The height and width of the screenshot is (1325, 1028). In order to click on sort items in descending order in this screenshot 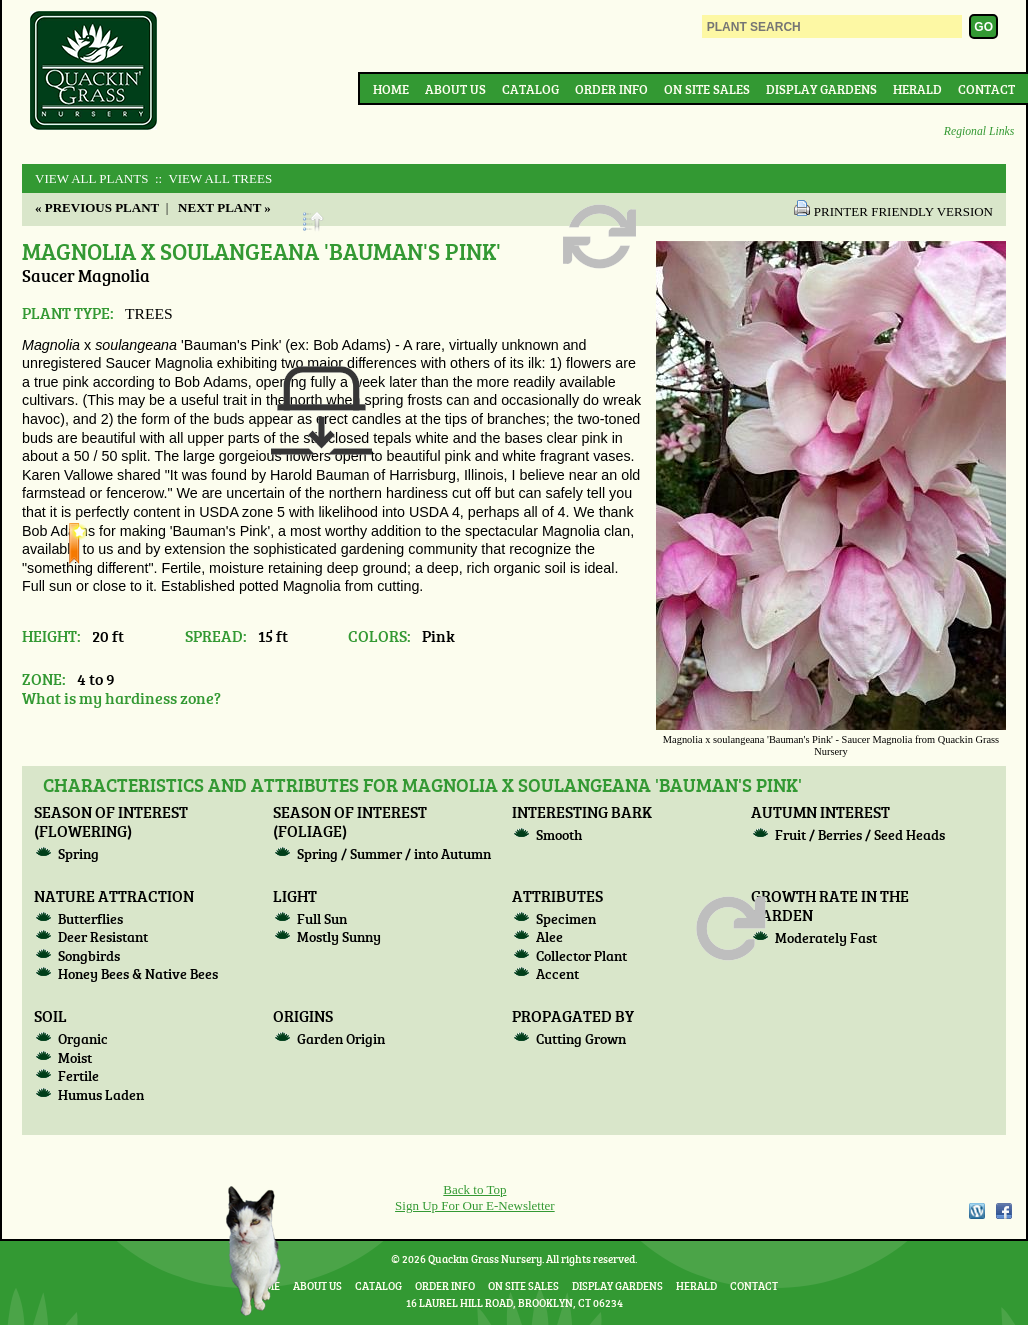, I will do `click(314, 222)`.